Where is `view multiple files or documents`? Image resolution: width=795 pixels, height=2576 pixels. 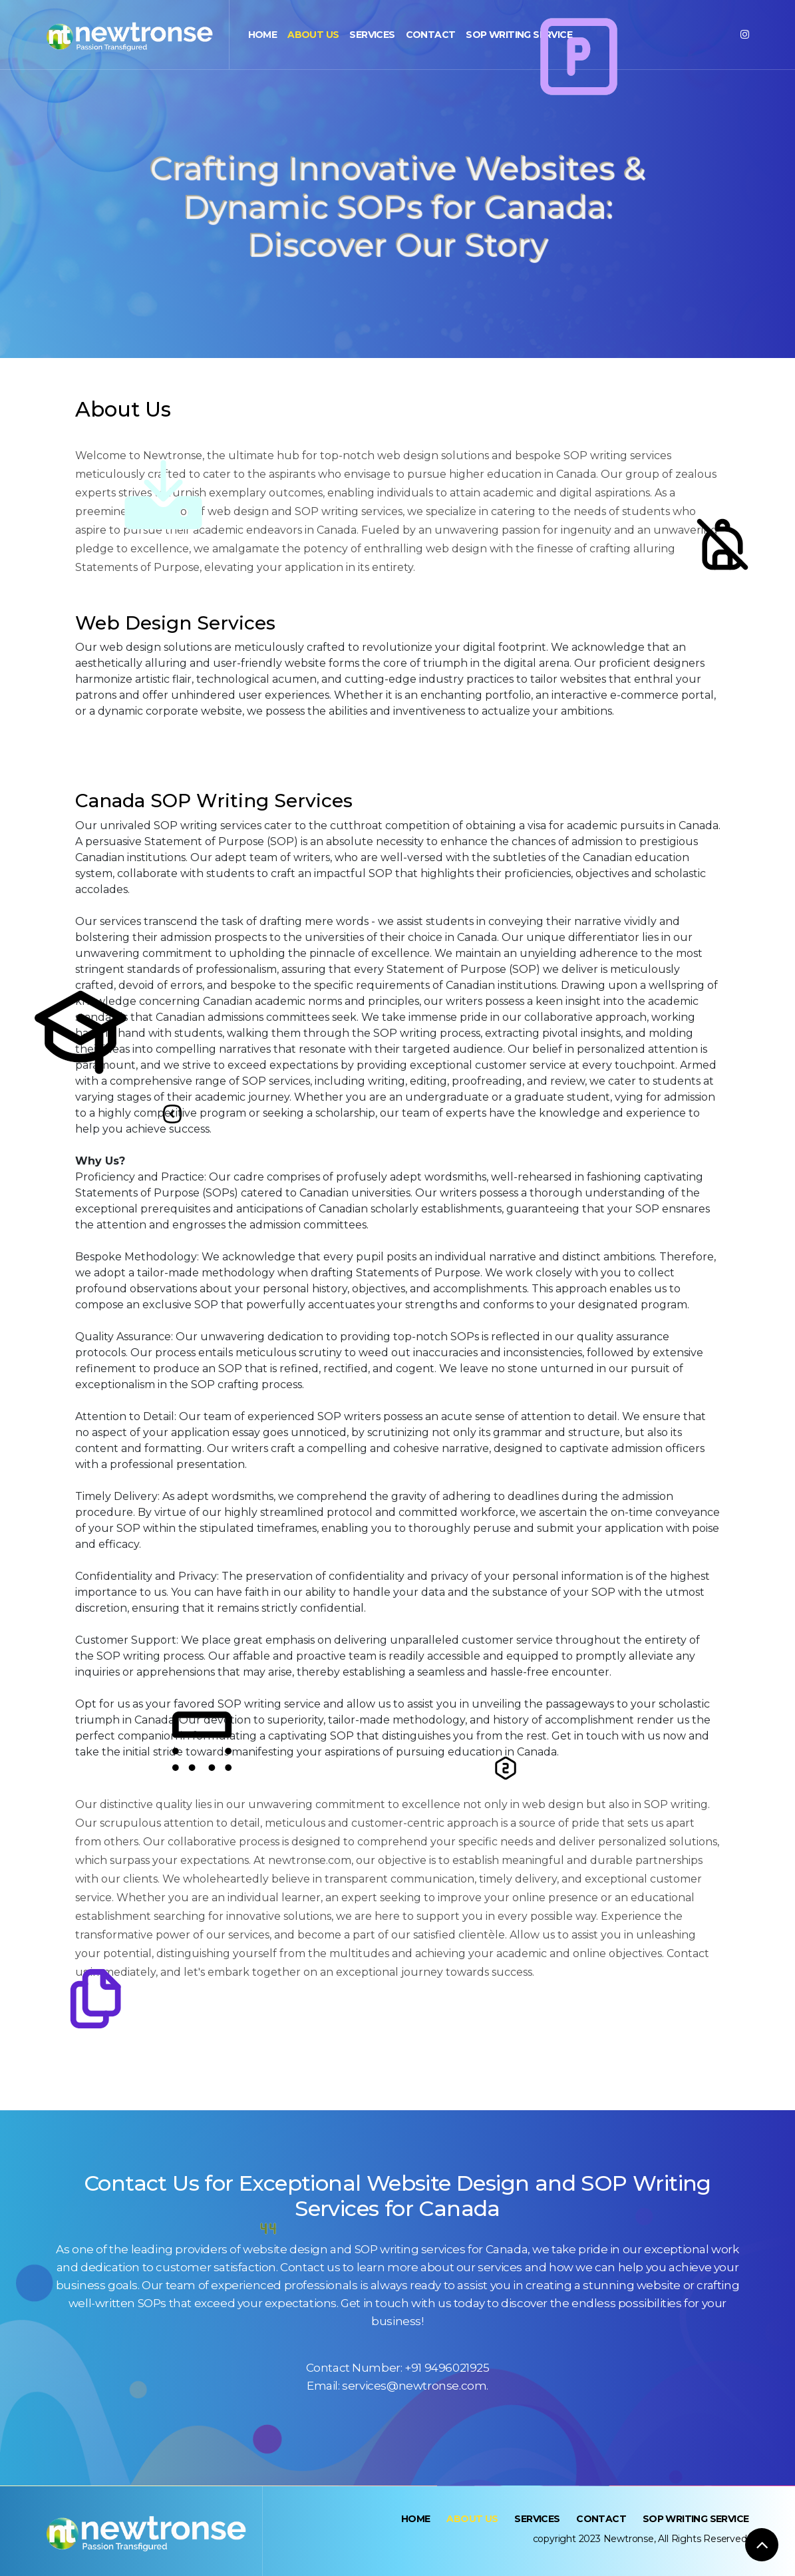
view multiple files or documents is located at coordinates (94, 1998).